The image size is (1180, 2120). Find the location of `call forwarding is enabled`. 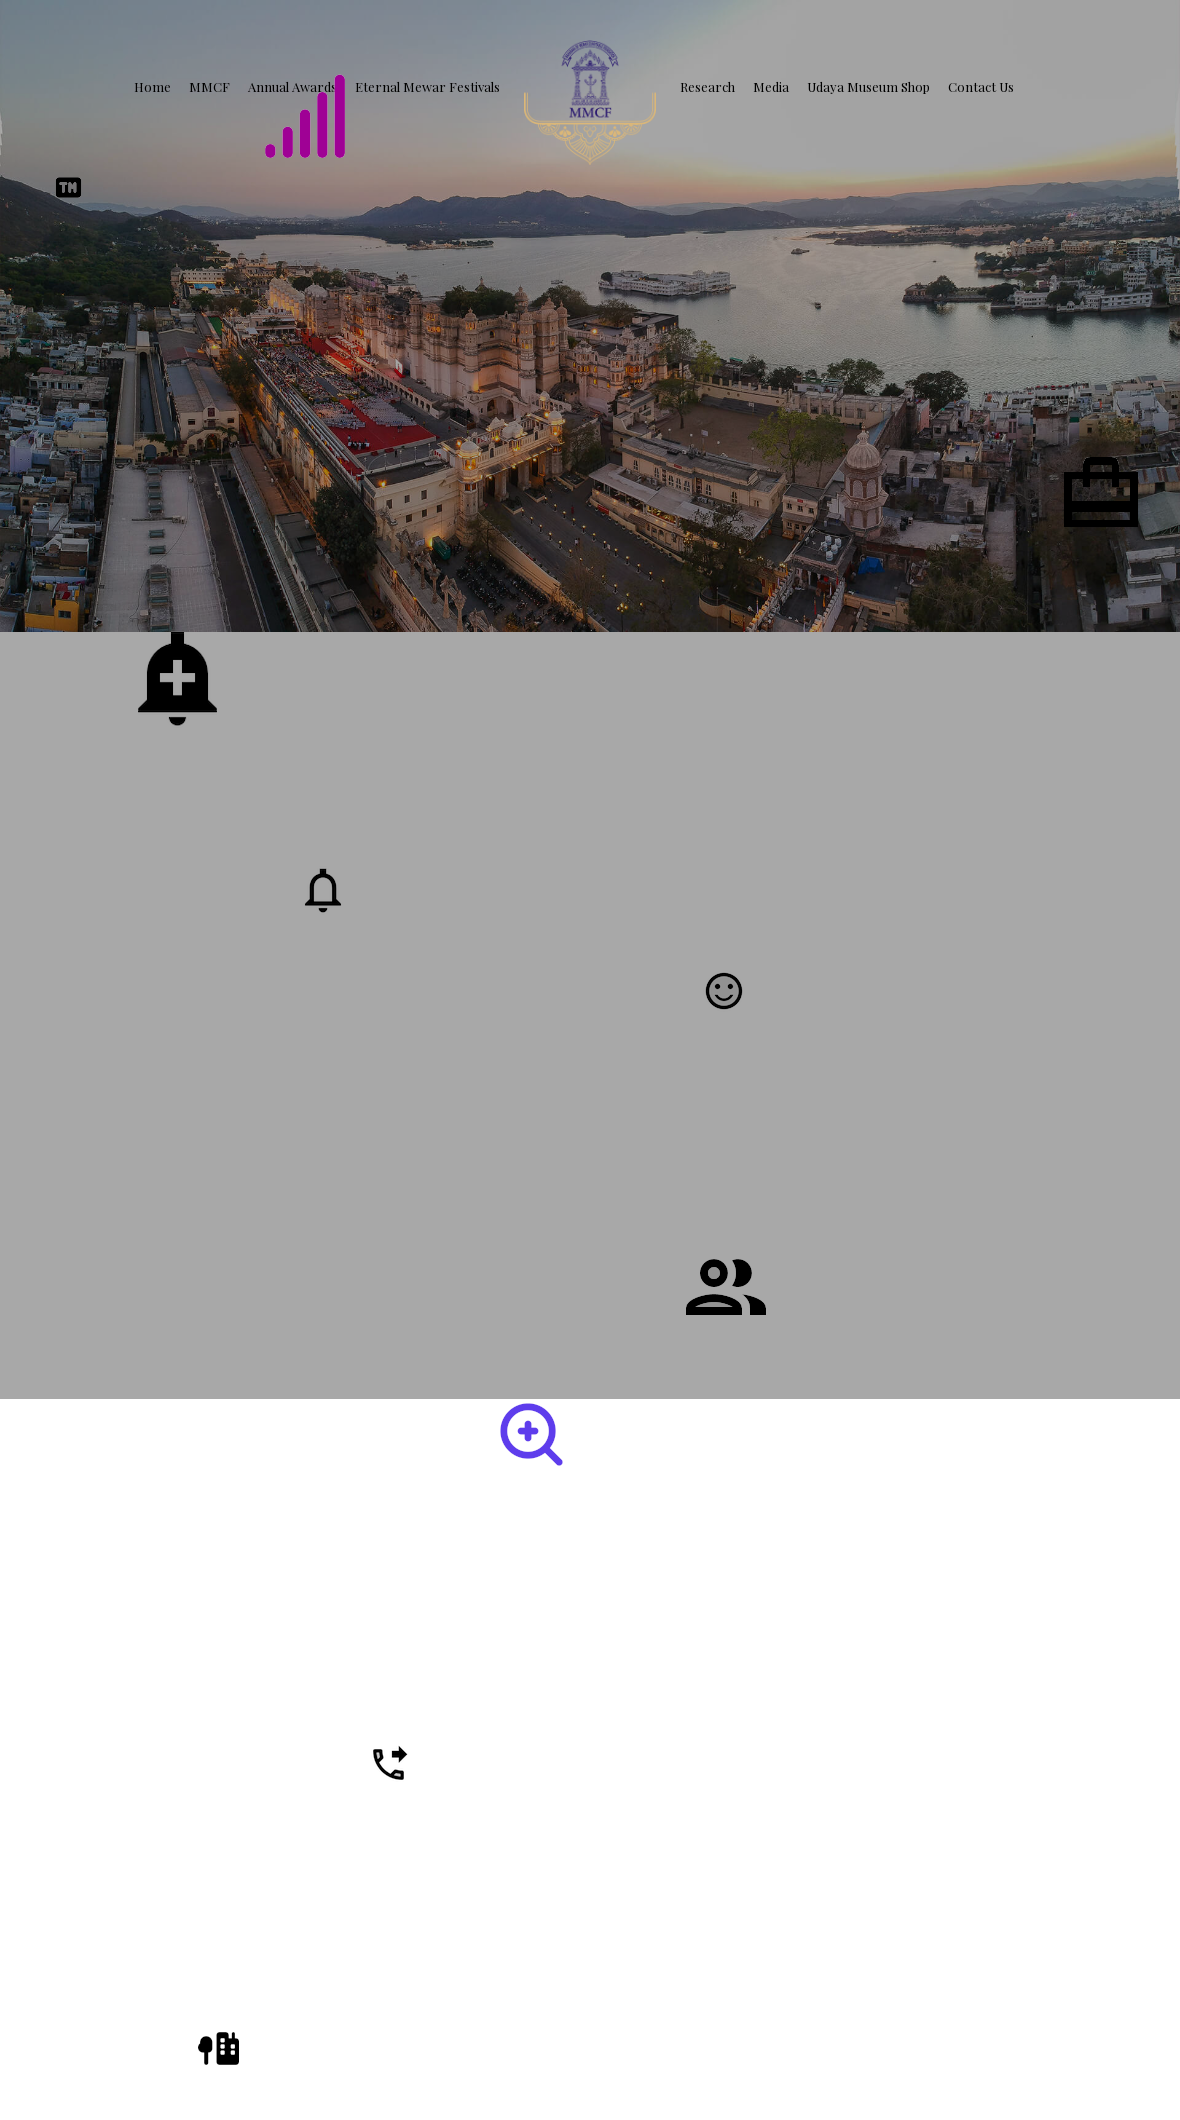

call forwarding is enabled is located at coordinates (388, 1764).